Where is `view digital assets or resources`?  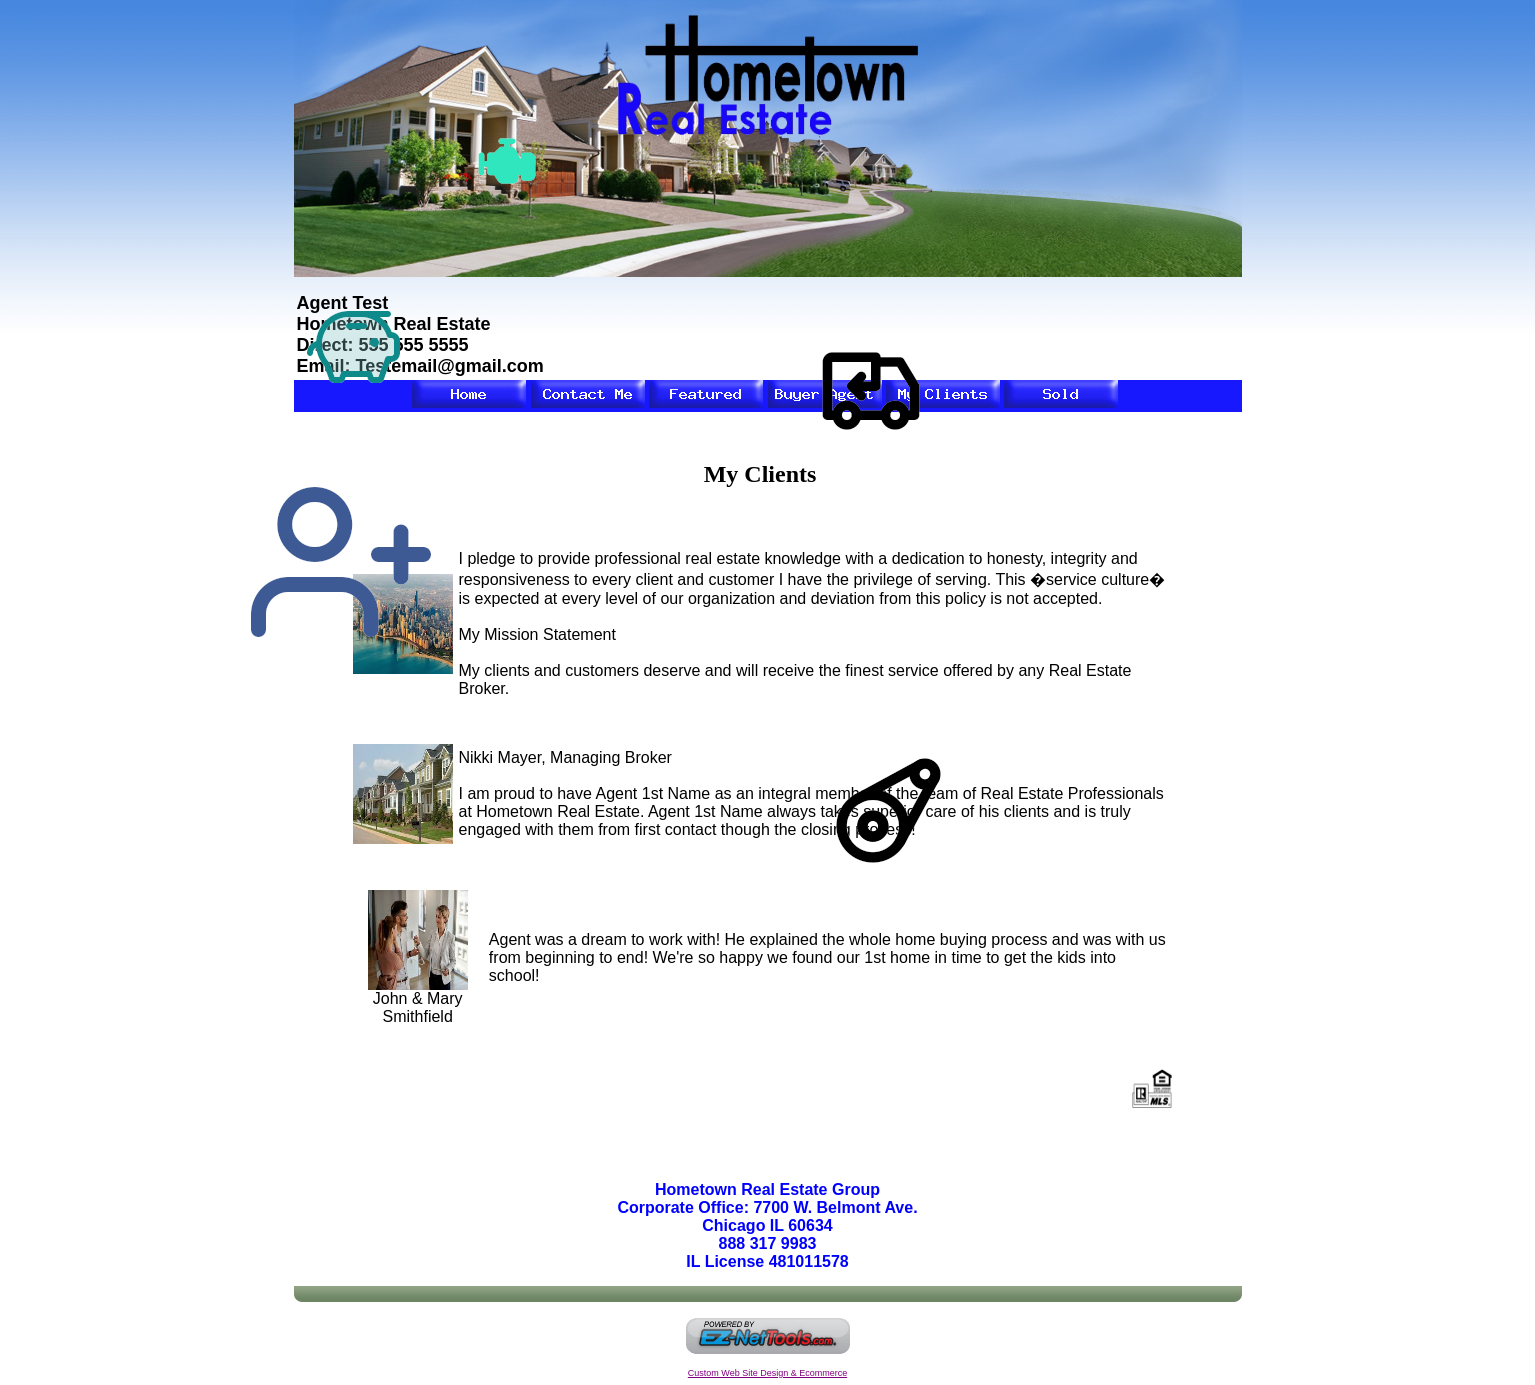 view digital assets or resources is located at coordinates (888, 810).